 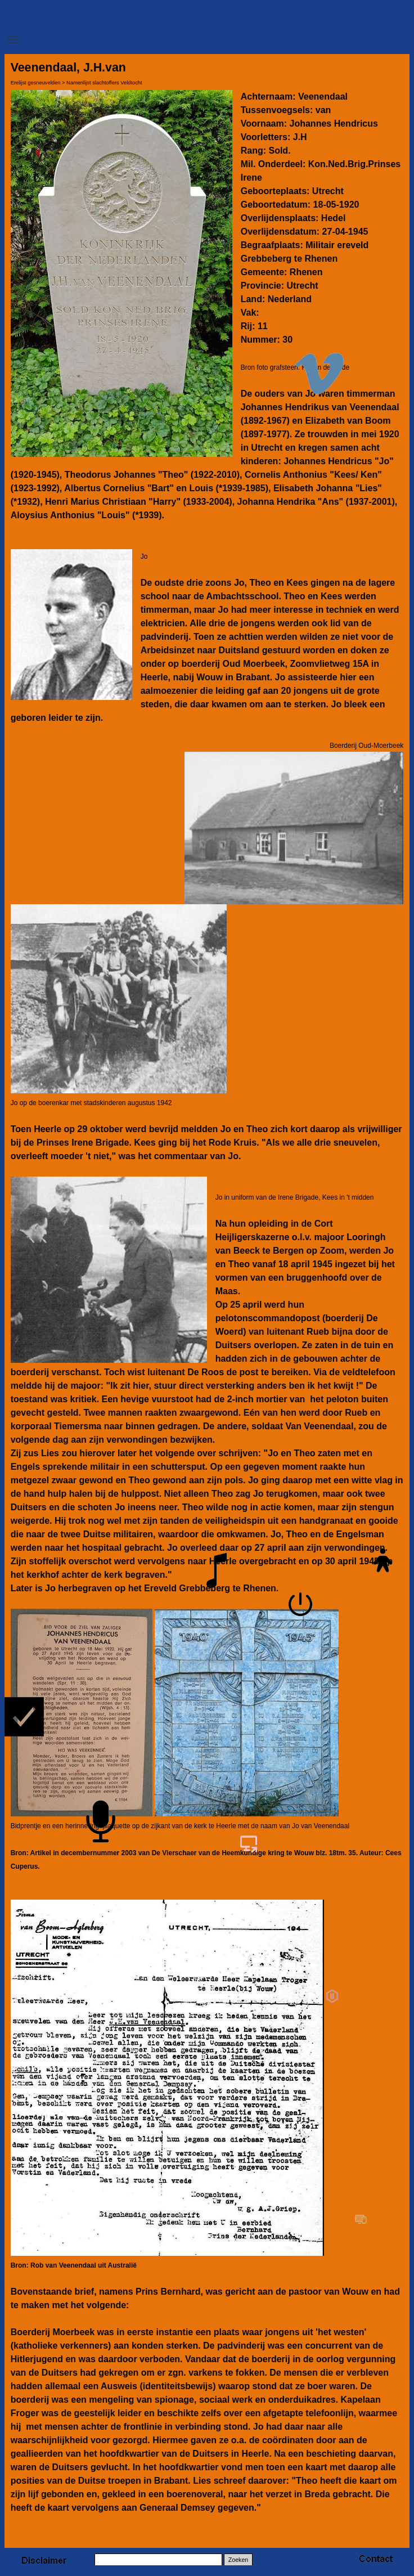 What do you see at coordinates (101, 1821) in the screenshot?
I see `tap to start voice input` at bounding box center [101, 1821].